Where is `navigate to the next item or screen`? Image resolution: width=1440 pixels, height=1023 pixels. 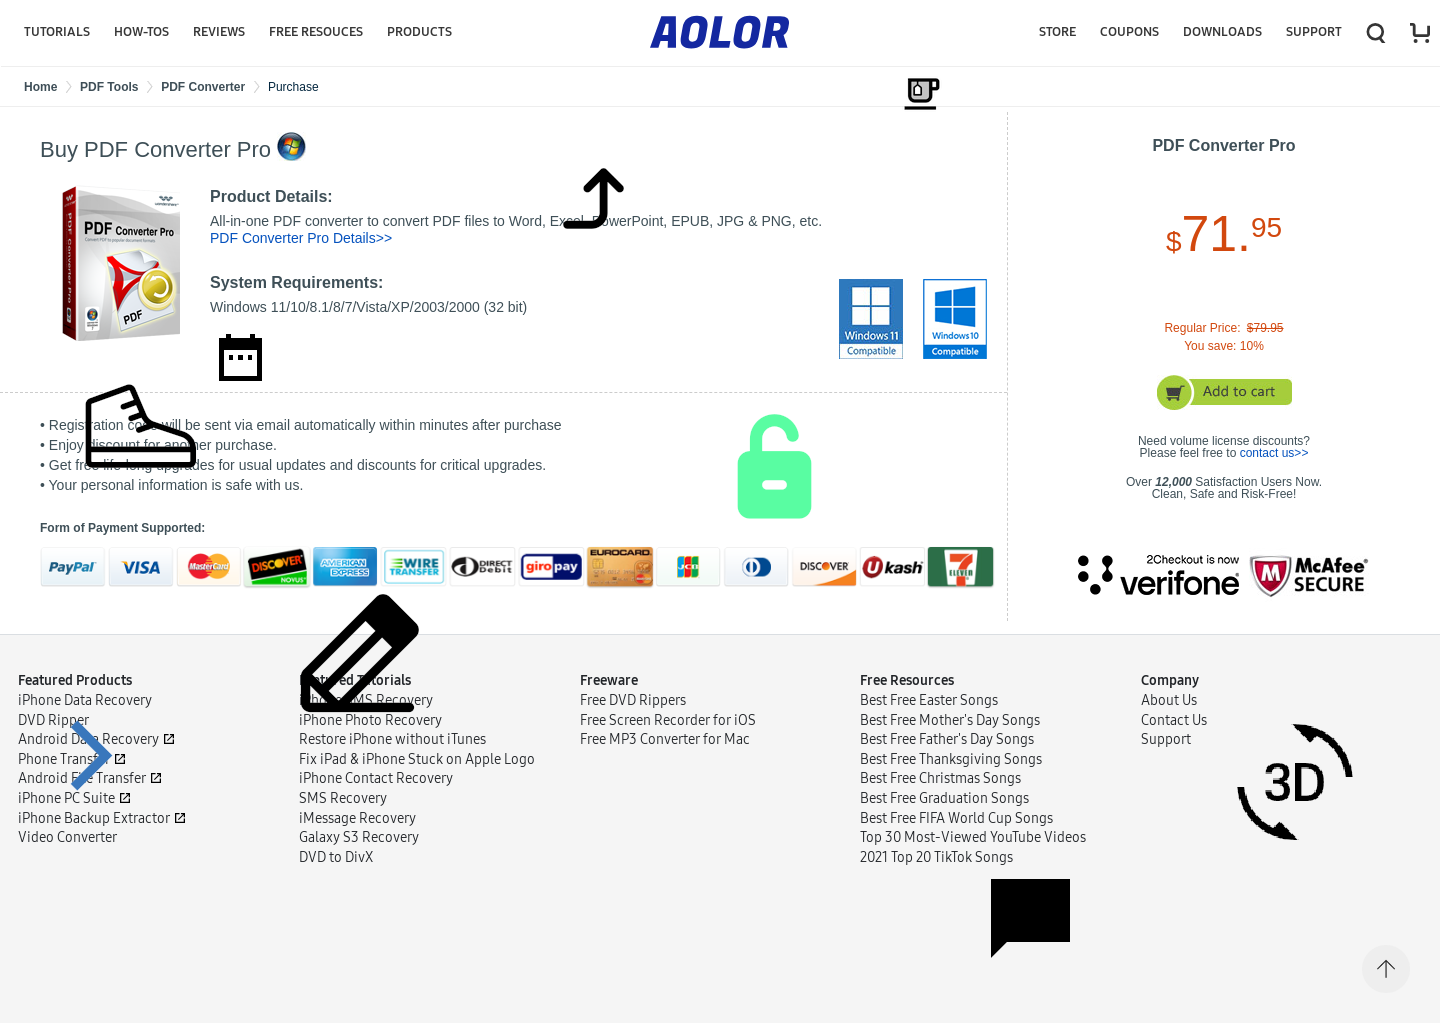
navigate to the next item or screen is located at coordinates (91, 755).